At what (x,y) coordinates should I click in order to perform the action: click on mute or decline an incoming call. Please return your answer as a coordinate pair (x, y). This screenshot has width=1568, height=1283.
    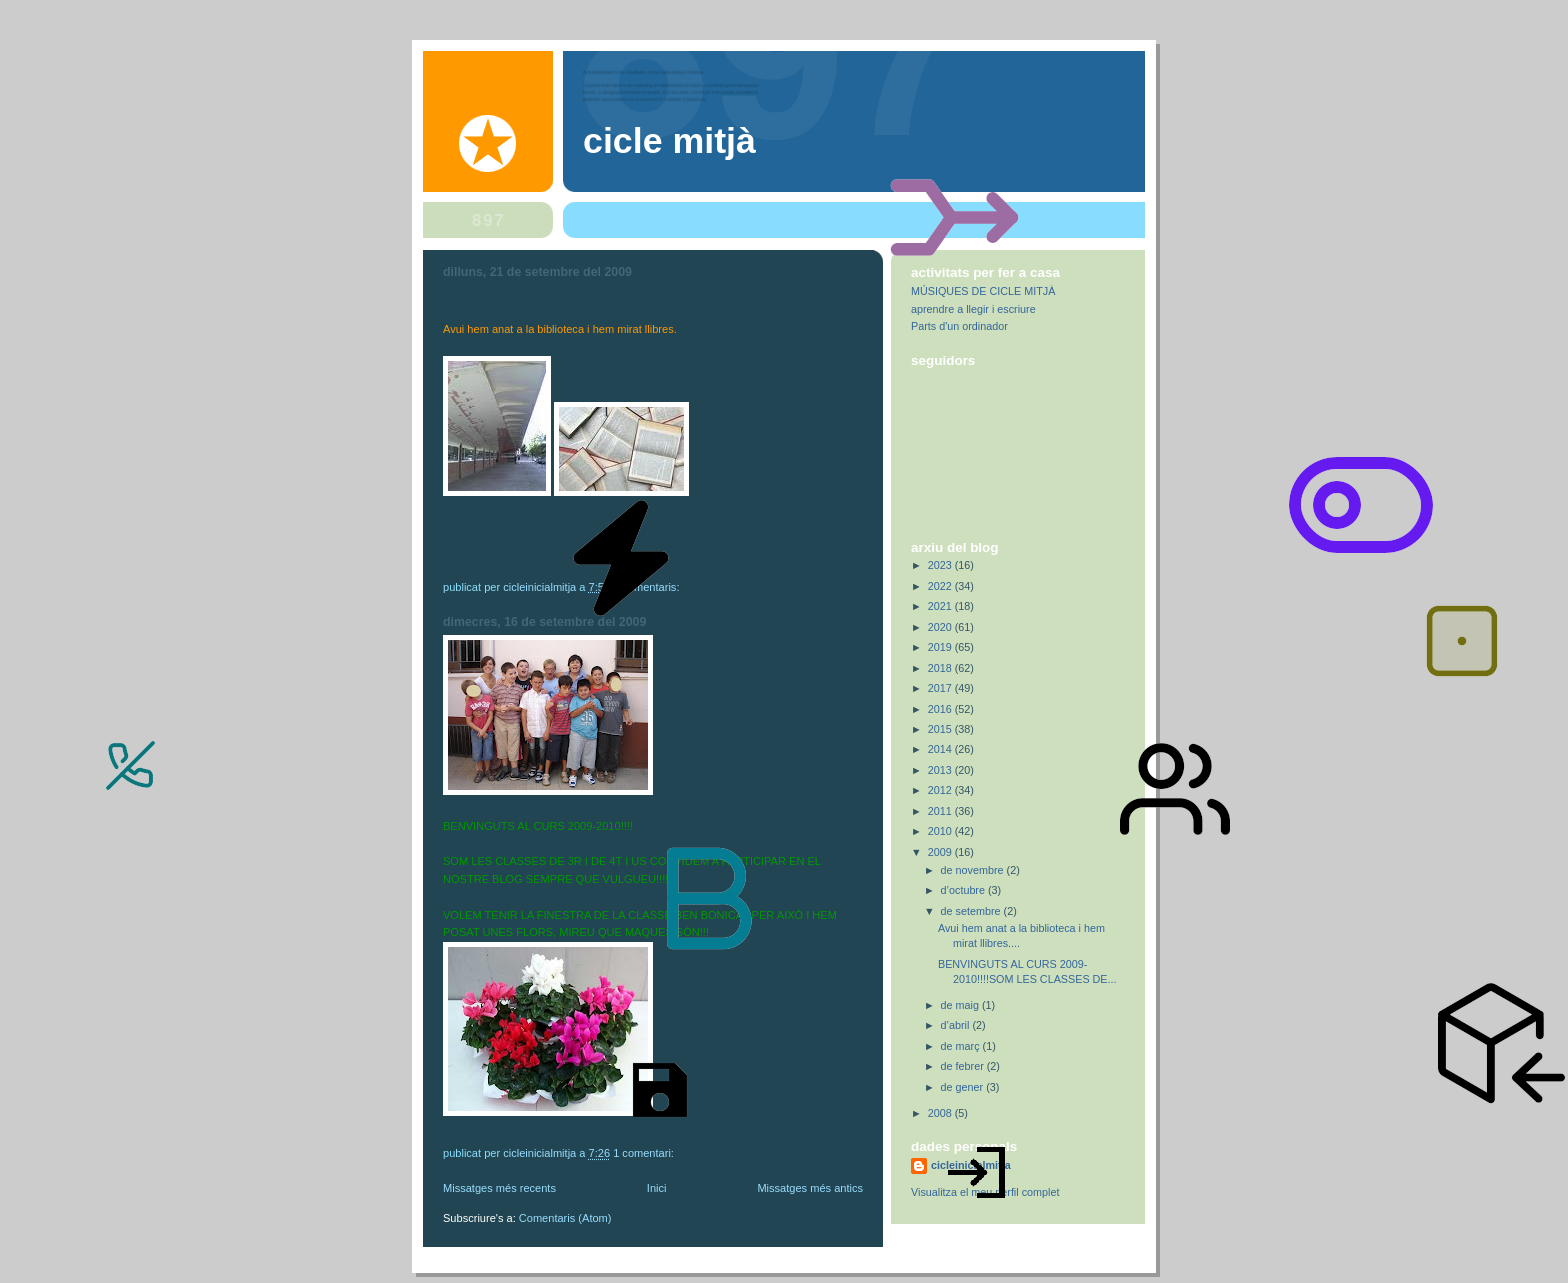
    Looking at the image, I should click on (130, 765).